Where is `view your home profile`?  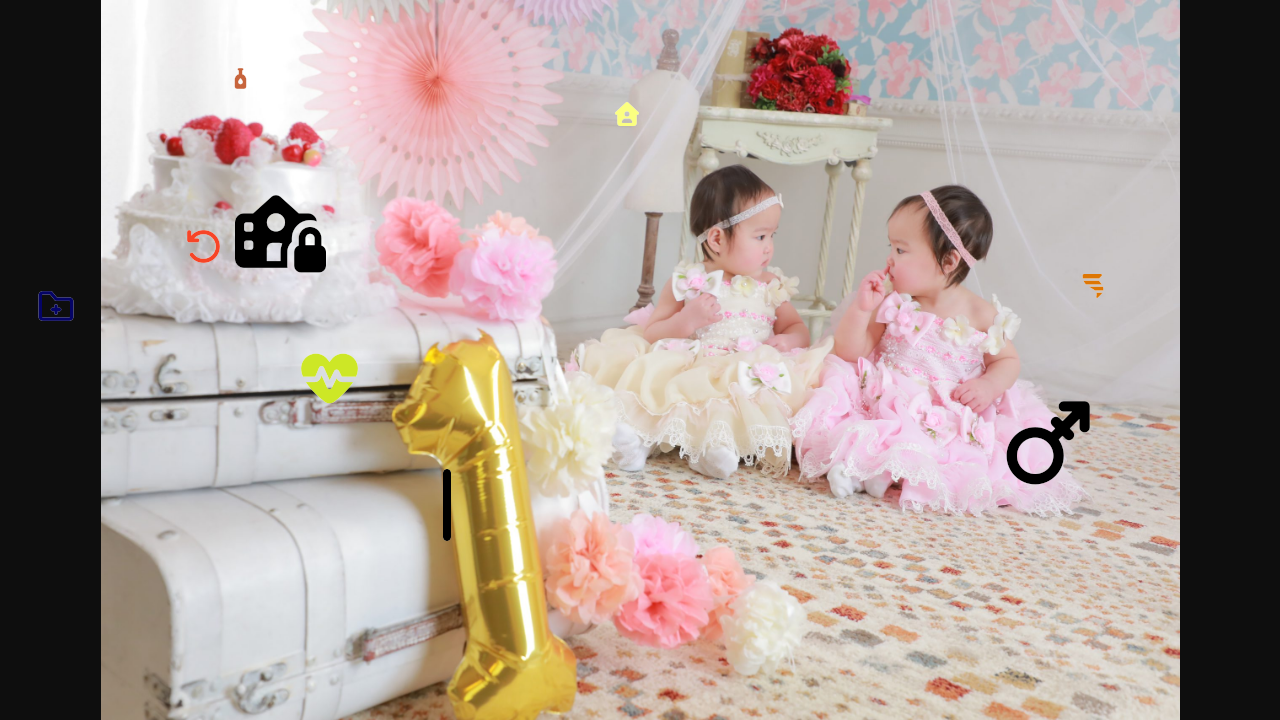
view your home profile is located at coordinates (627, 114).